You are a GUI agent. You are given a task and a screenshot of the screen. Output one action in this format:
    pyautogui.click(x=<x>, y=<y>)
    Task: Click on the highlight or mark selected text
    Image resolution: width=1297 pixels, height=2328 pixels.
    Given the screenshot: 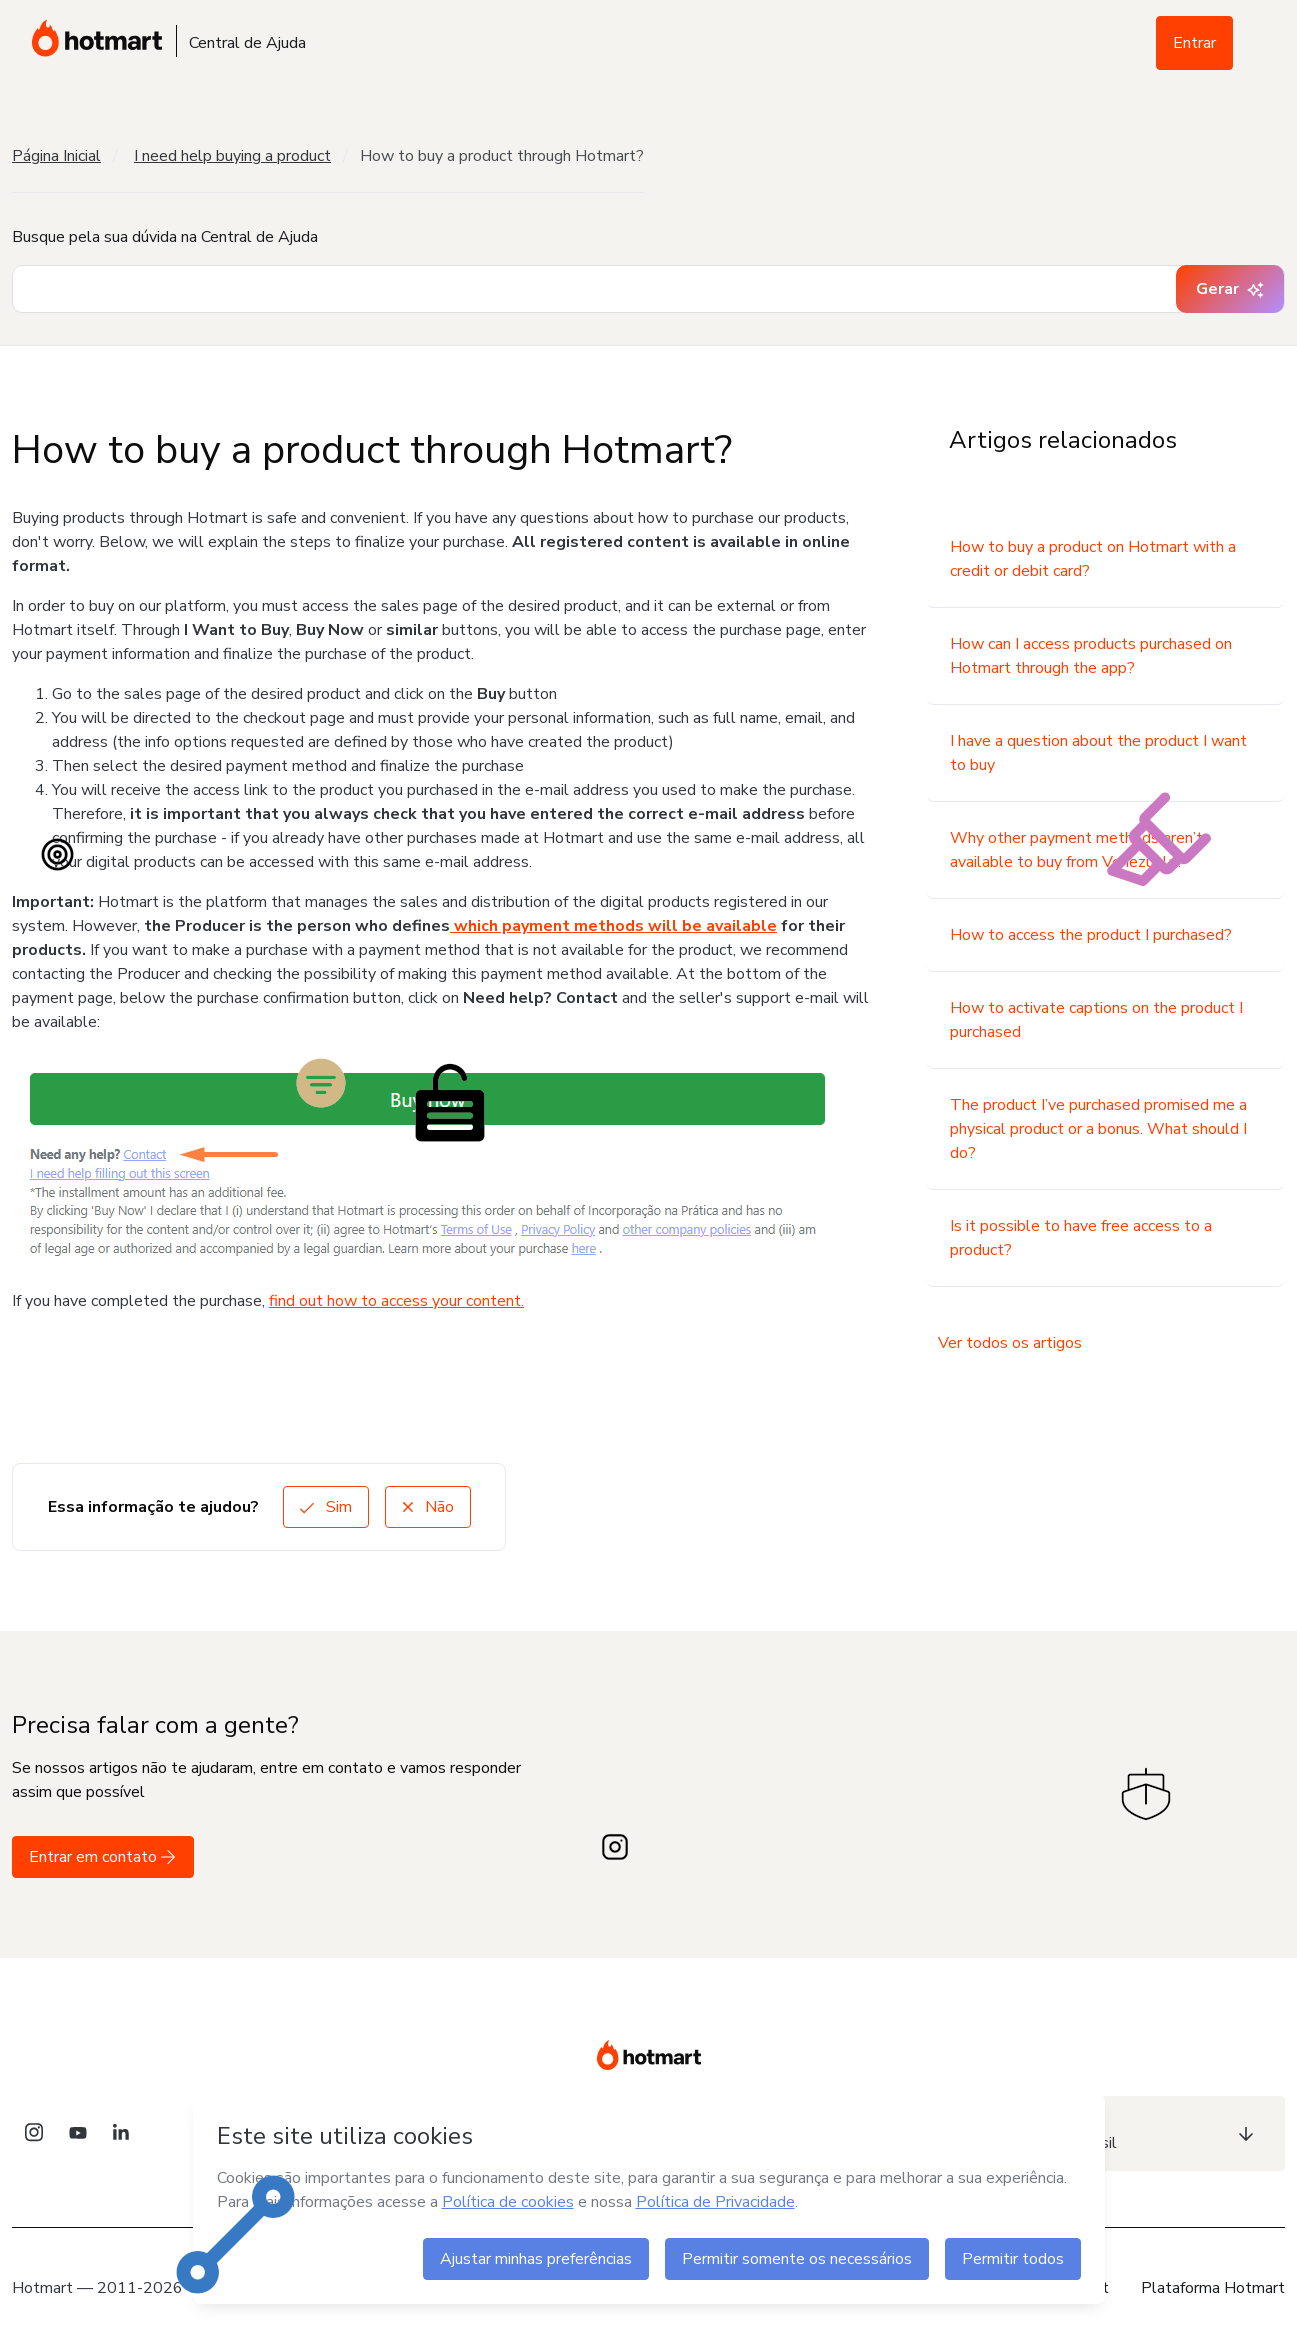 What is the action you would take?
    pyautogui.click(x=1156, y=843)
    